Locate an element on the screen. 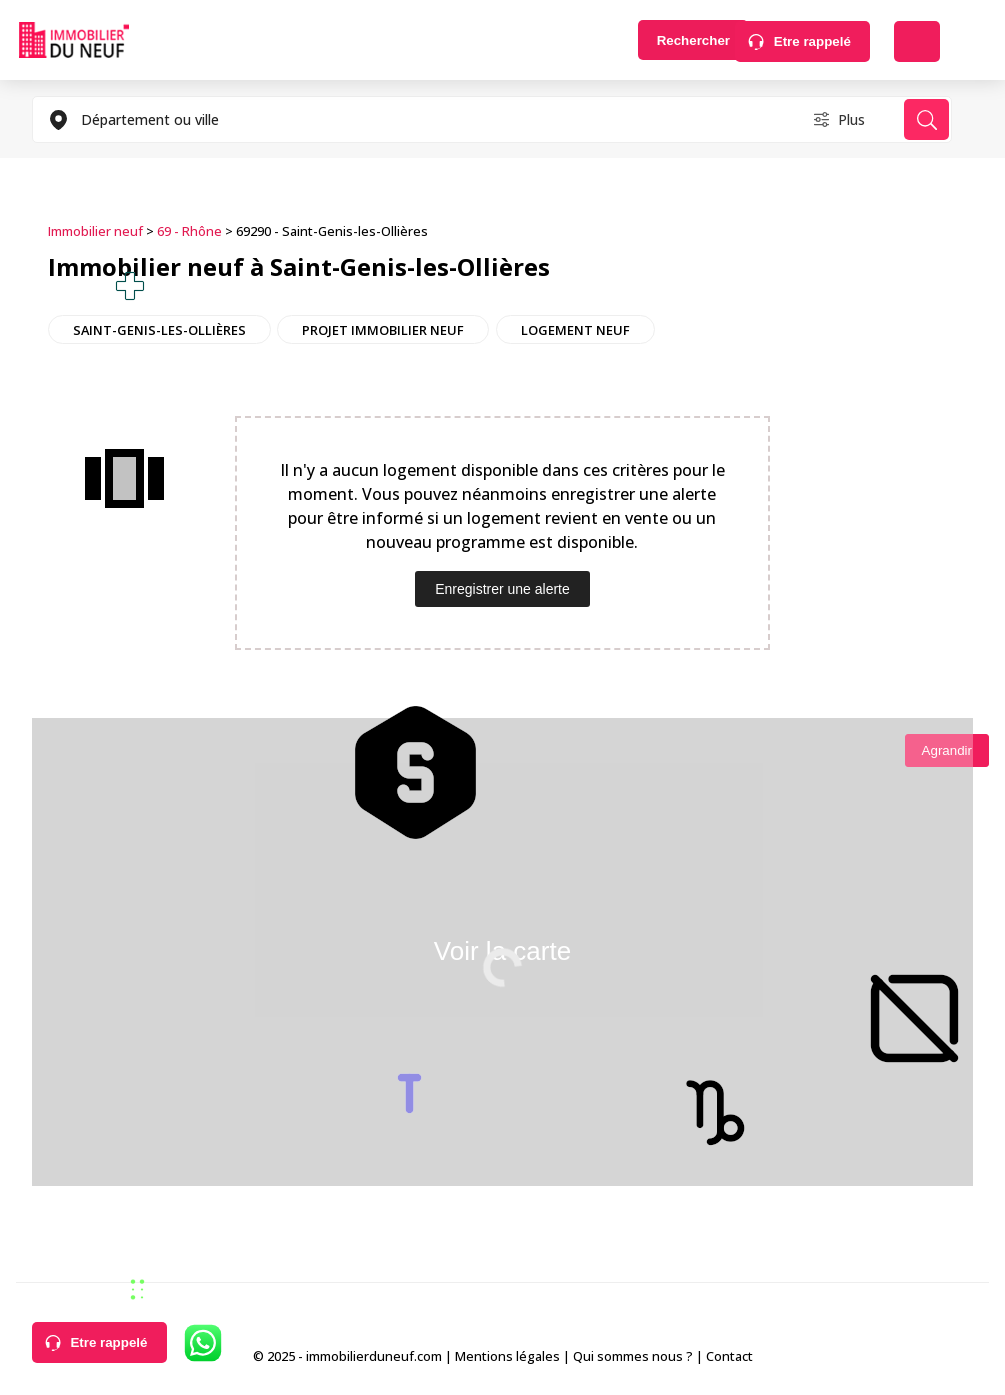  text formatting option for title case is located at coordinates (409, 1093).